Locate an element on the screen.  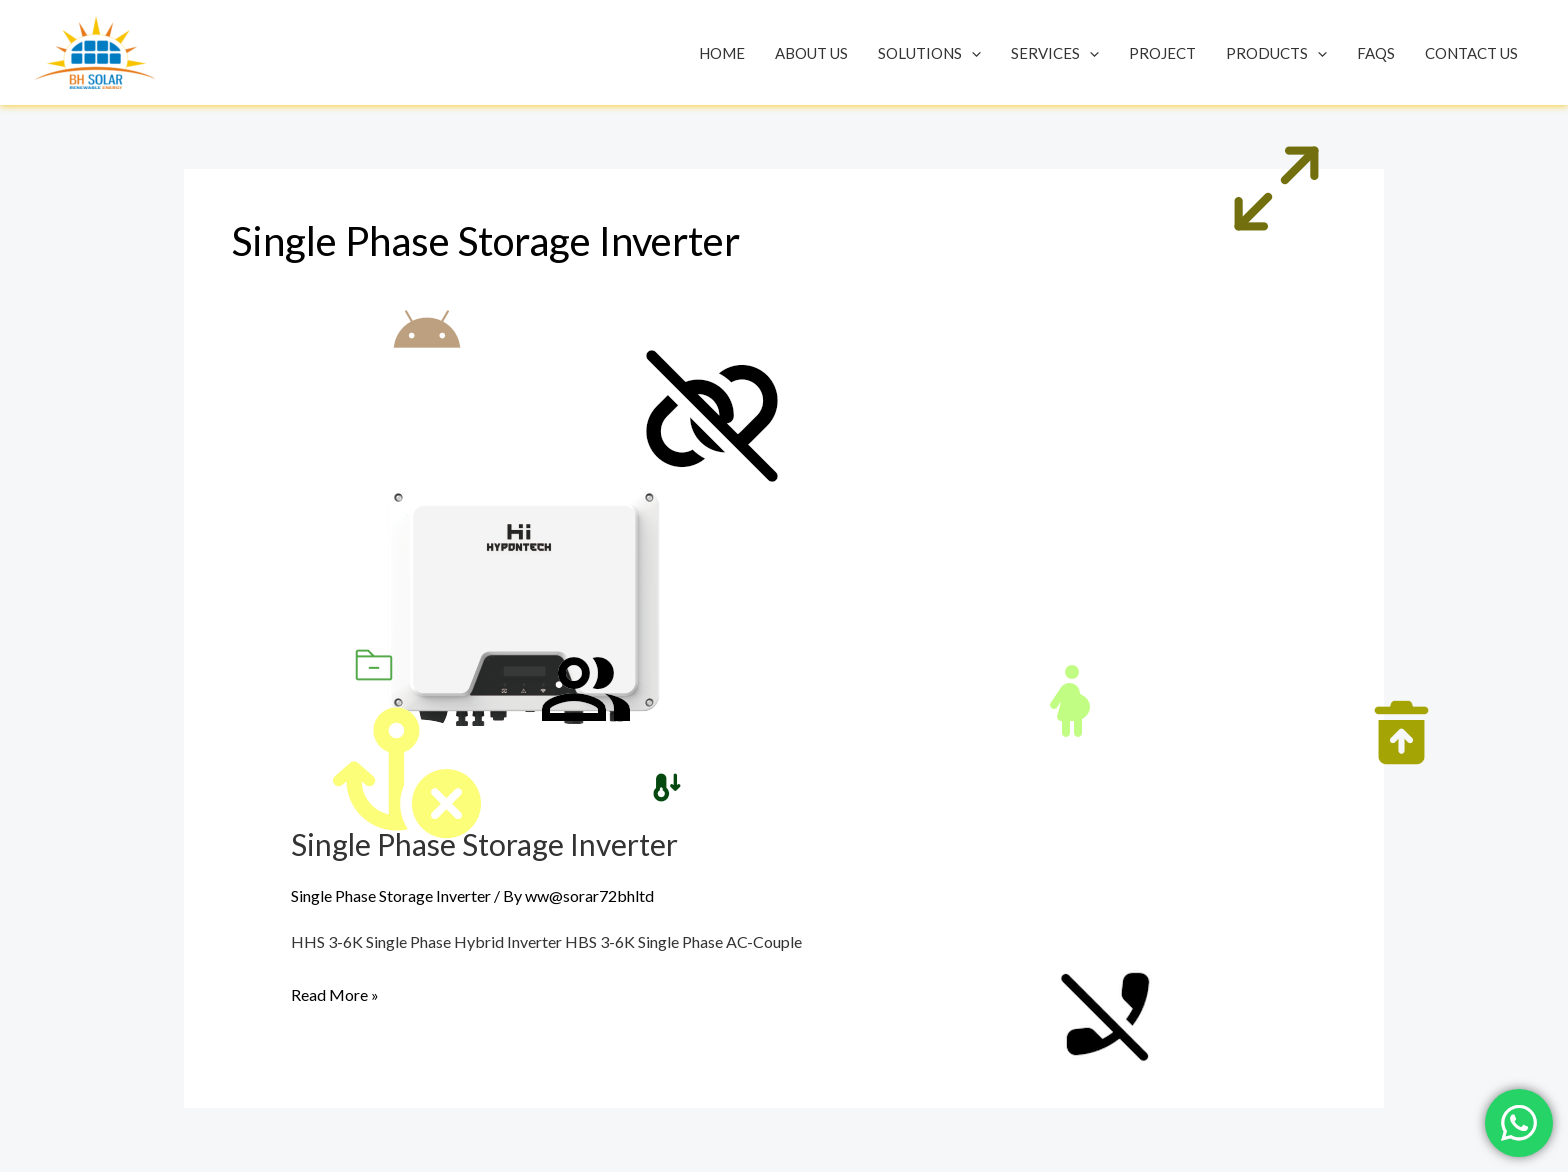
indicates temperature is decreasing is located at coordinates (666, 787).